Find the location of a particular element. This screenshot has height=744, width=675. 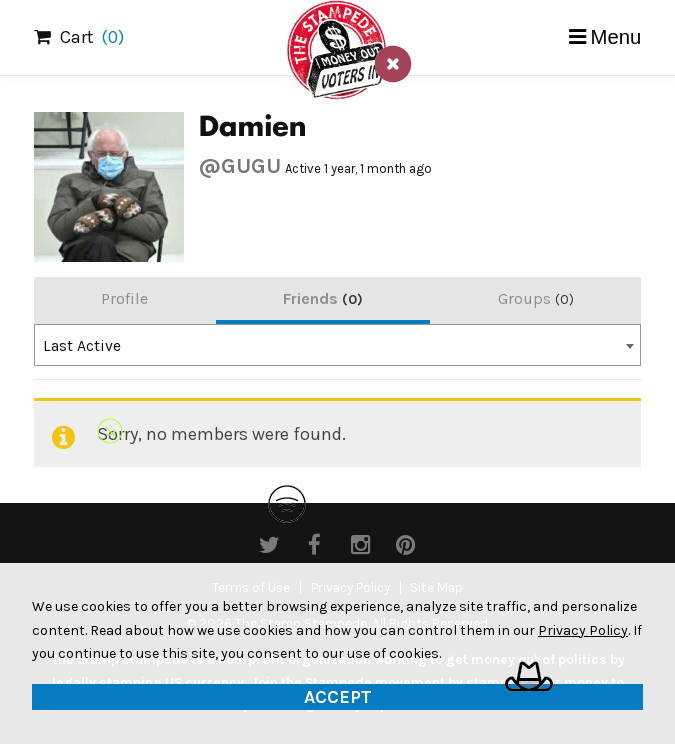

select western or country theme is located at coordinates (529, 678).